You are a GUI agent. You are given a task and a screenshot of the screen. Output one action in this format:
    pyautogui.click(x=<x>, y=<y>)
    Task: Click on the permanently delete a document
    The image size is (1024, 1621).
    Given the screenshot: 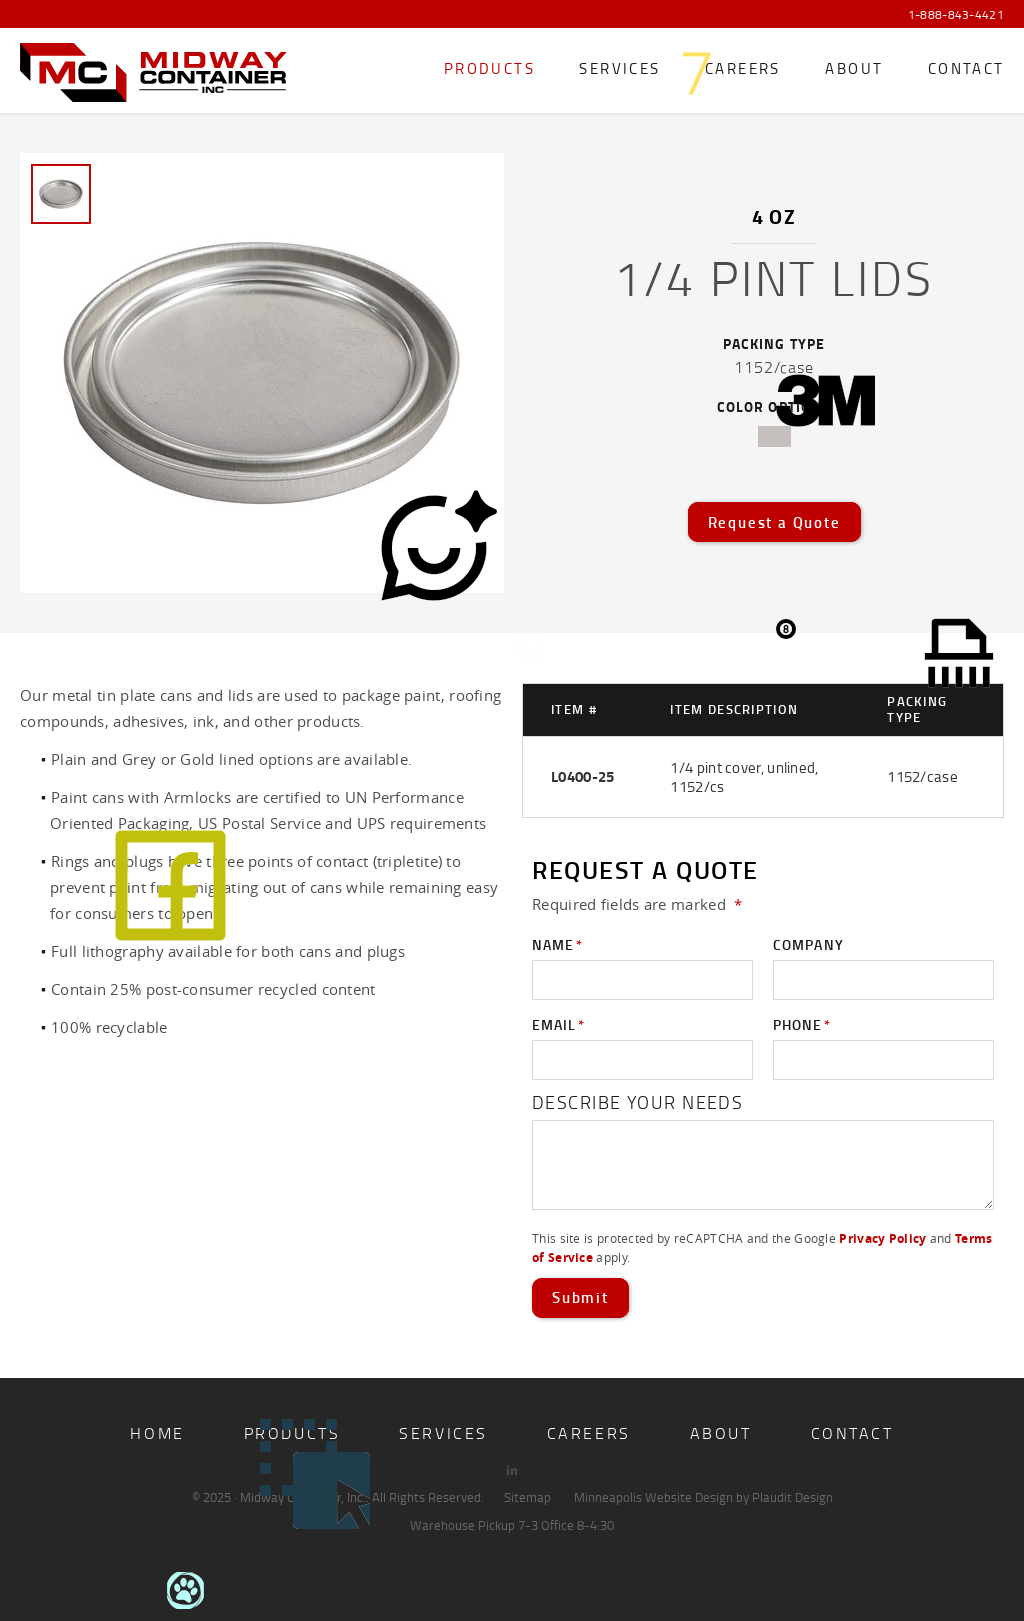 What is the action you would take?
    pyautogui.click(x=959, y=653)
    